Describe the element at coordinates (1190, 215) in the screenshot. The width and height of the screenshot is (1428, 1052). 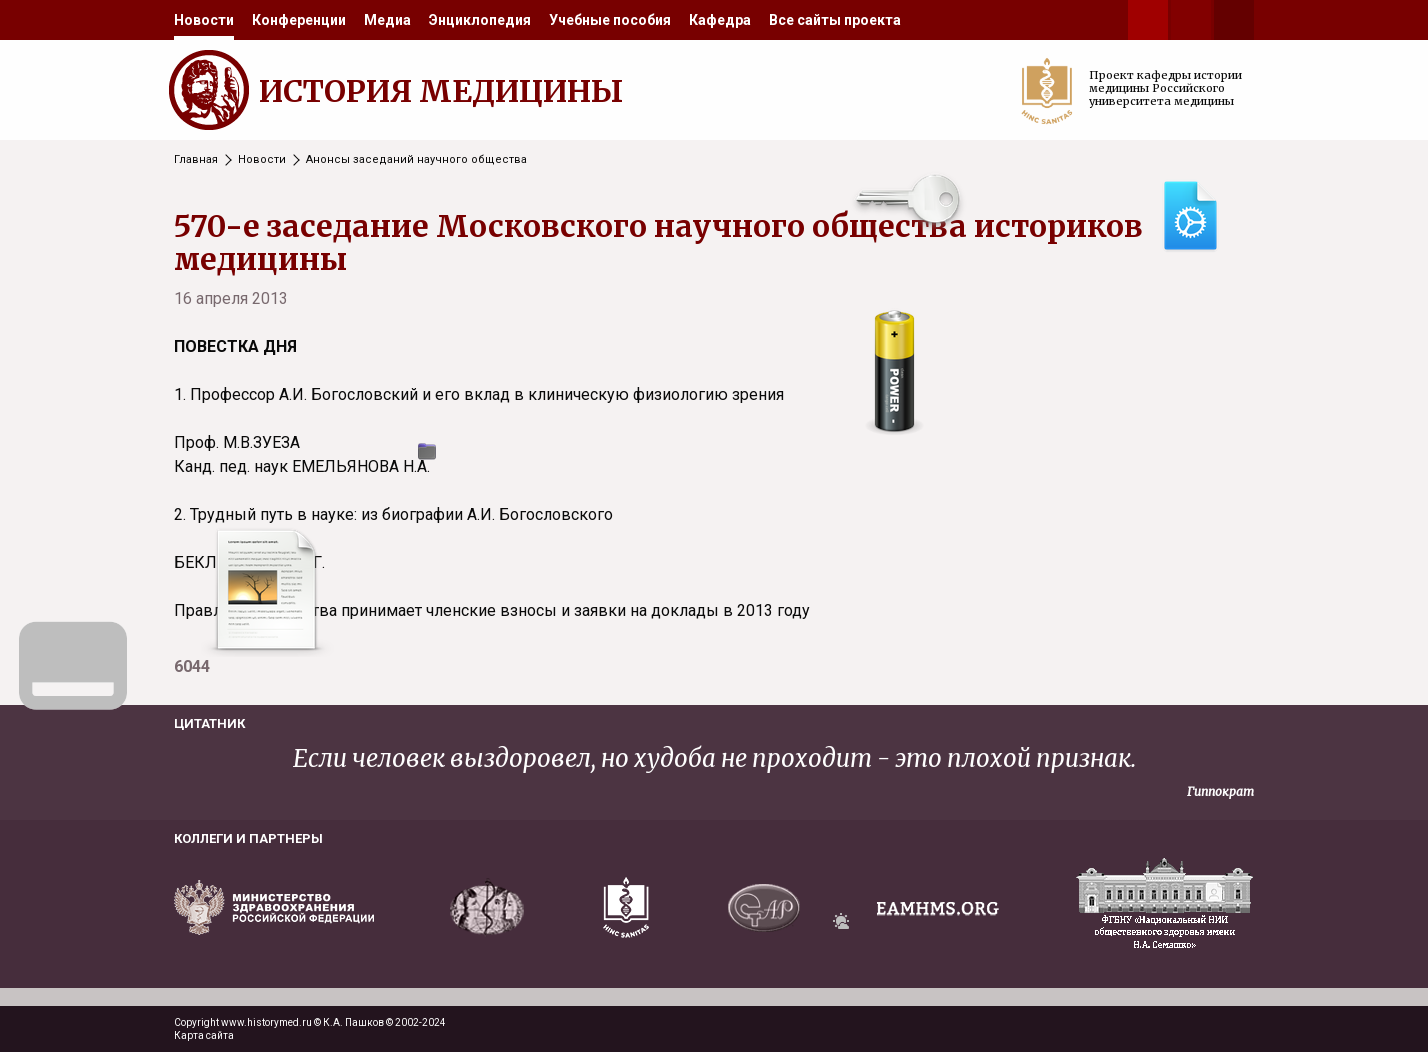
I see `an AppImage application package file` at that location.